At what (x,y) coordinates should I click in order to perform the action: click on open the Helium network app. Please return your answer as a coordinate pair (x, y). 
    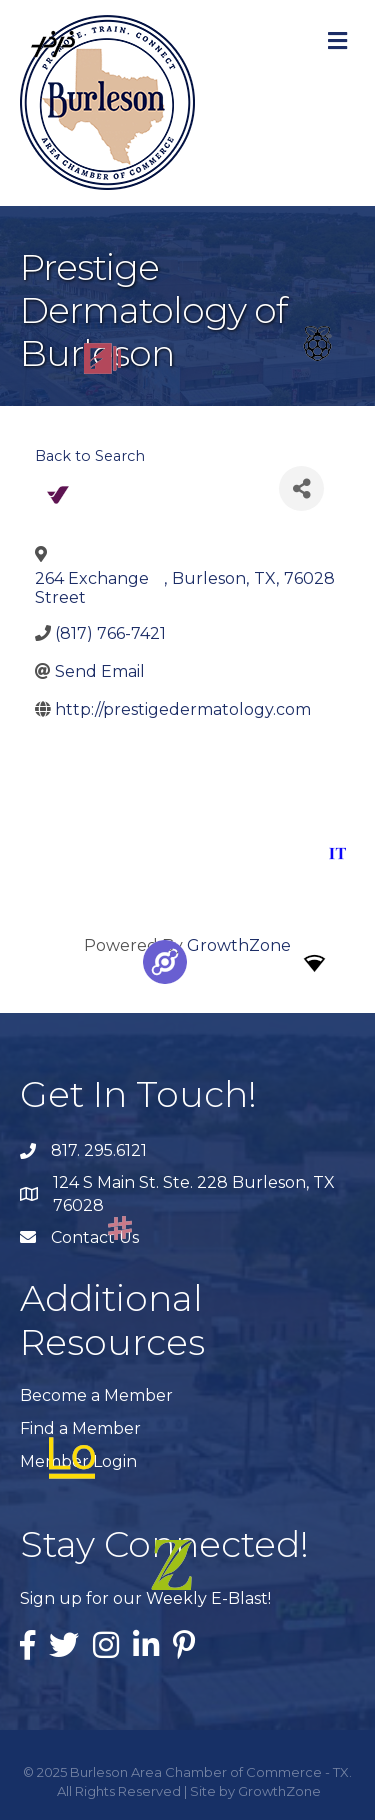
    Looking at the image, I should click on (165, 962).